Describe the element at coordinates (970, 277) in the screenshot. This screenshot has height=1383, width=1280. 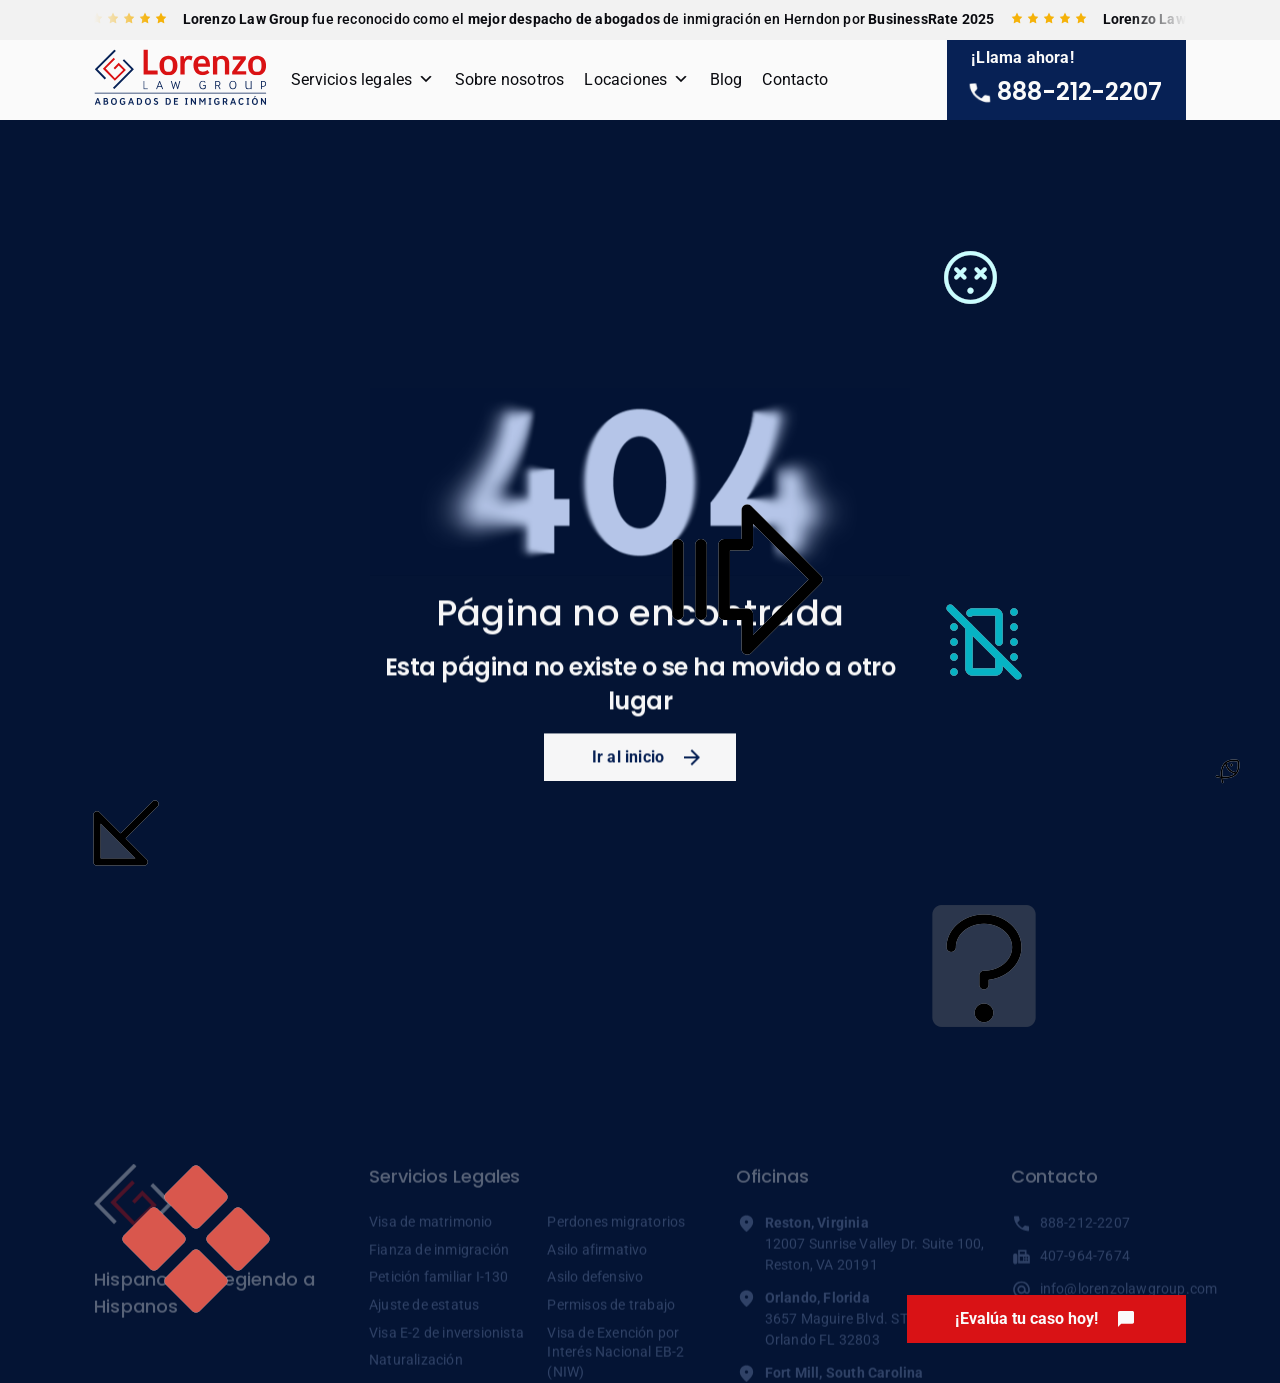
I see `indicates an error or failed state` at that location.